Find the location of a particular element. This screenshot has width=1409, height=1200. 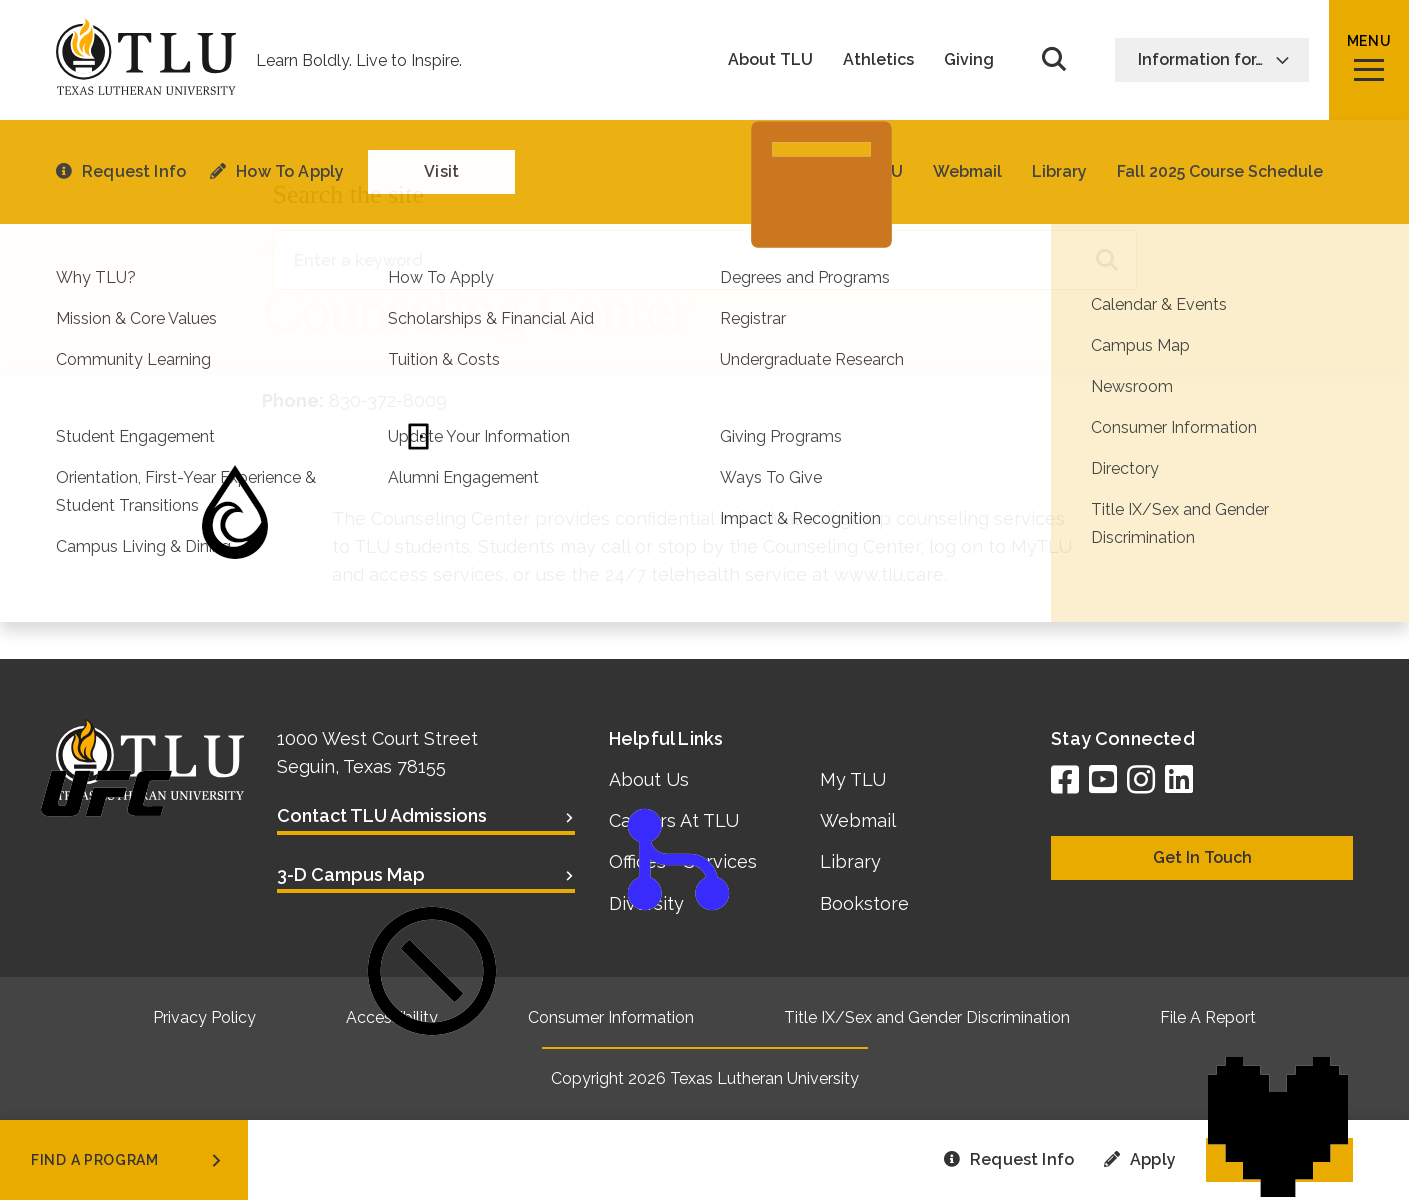

indicates a blocked or prohibited action is located at coordinates (432, 971).